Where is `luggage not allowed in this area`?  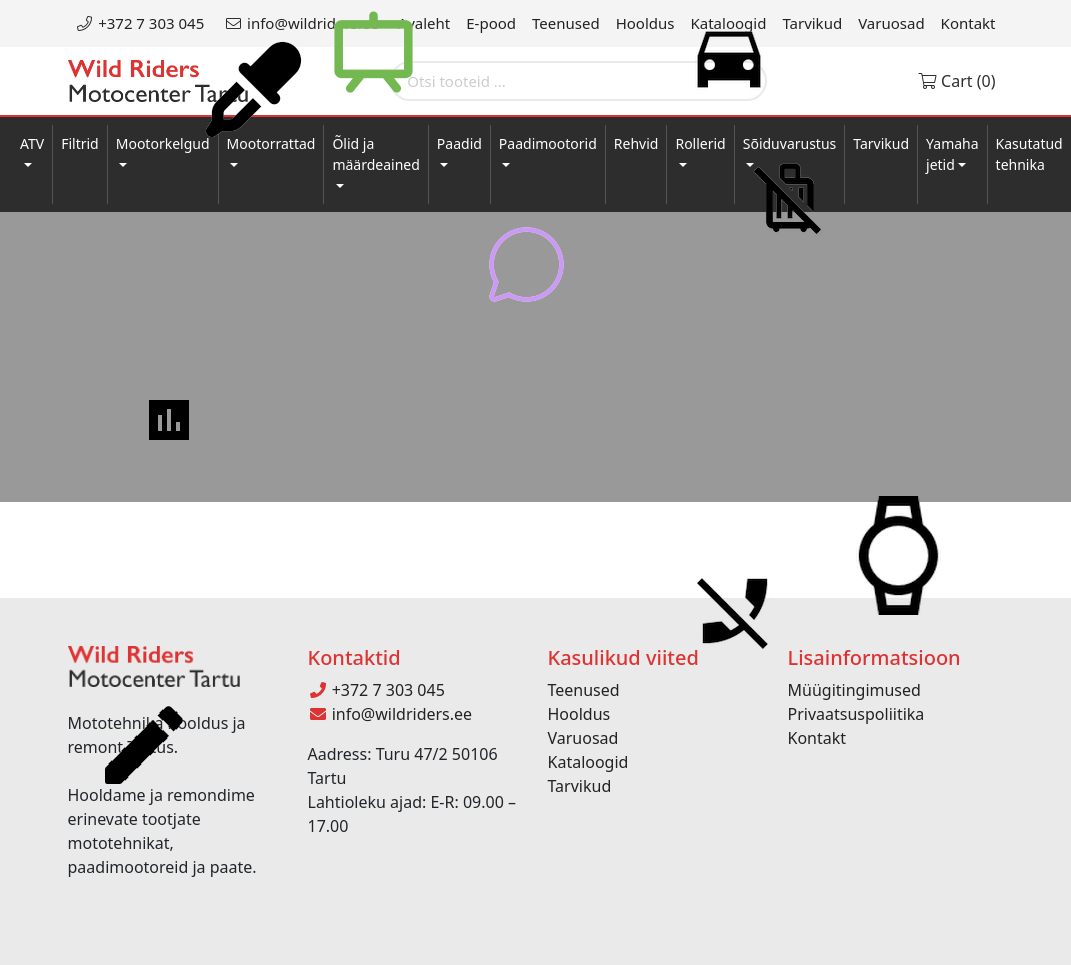 luggage not allowed in this area is located at coordinates (790, 198).